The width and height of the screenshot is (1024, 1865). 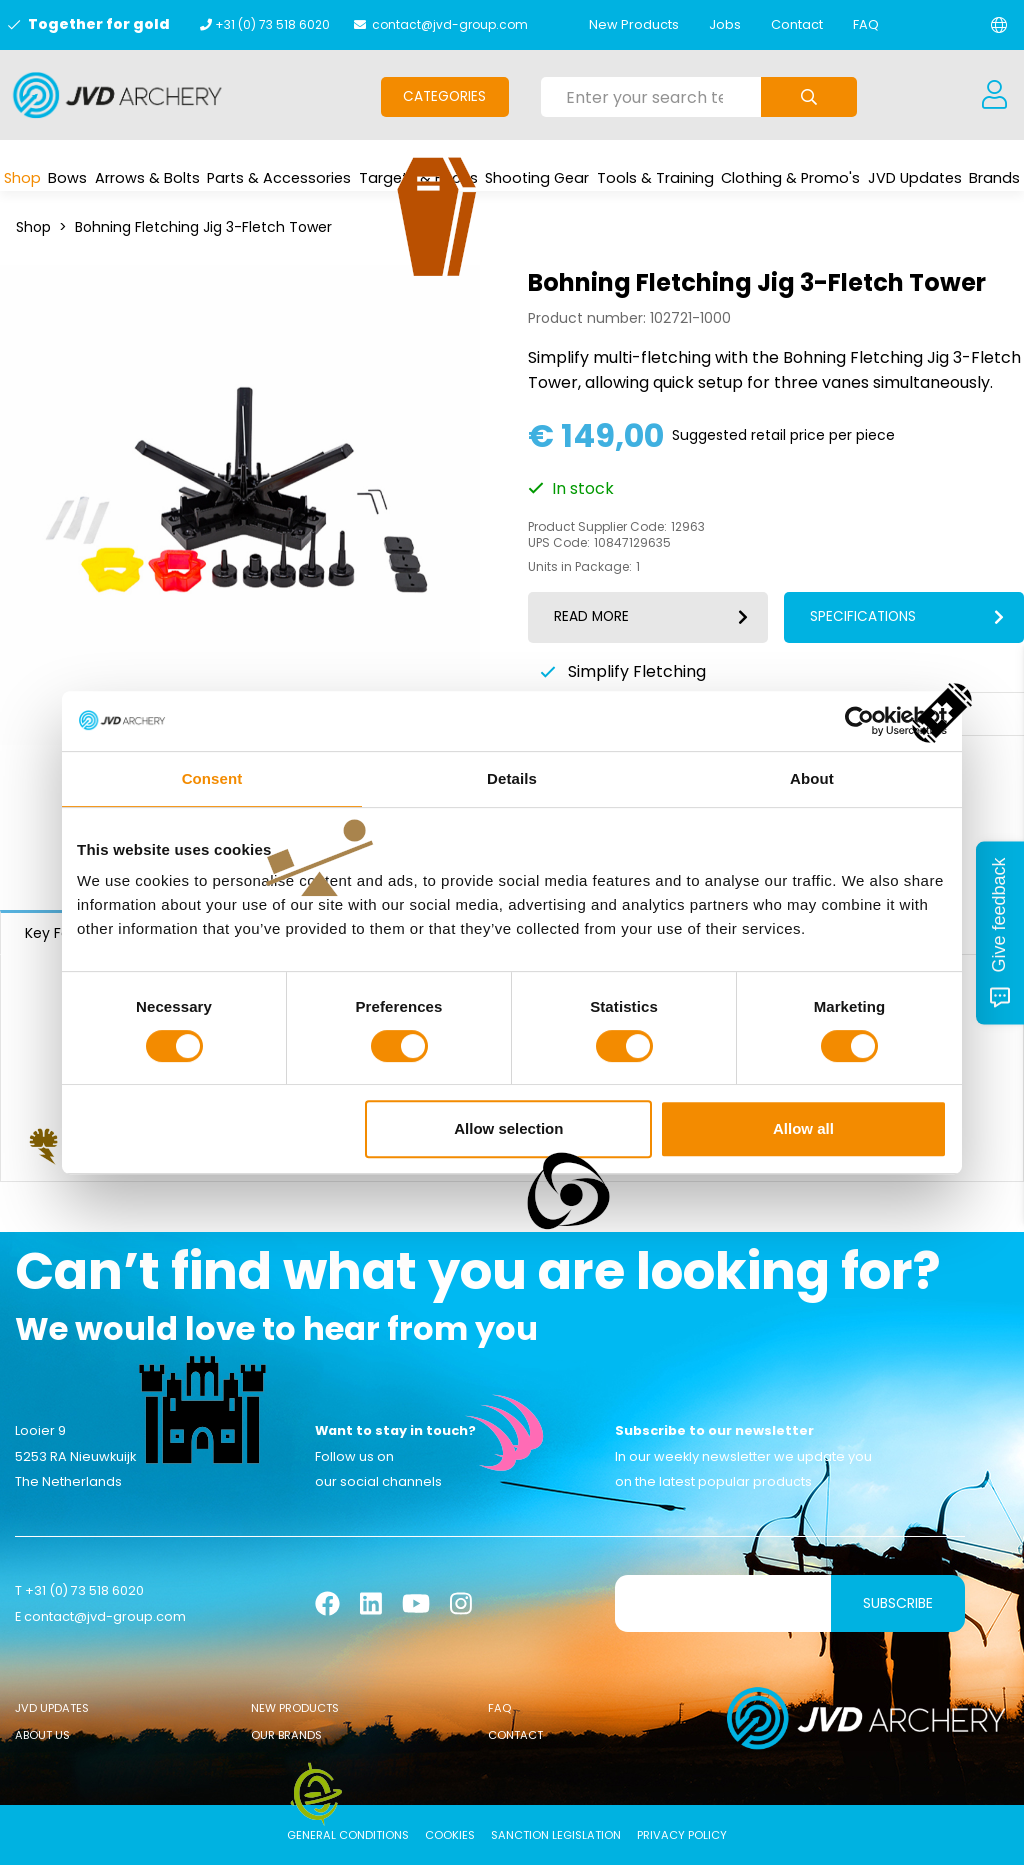 What do you see at coordinates (319, 841) in the screenshot?
I see `indicates an unbalanced or unequal state` at bounding box center [319, 841].